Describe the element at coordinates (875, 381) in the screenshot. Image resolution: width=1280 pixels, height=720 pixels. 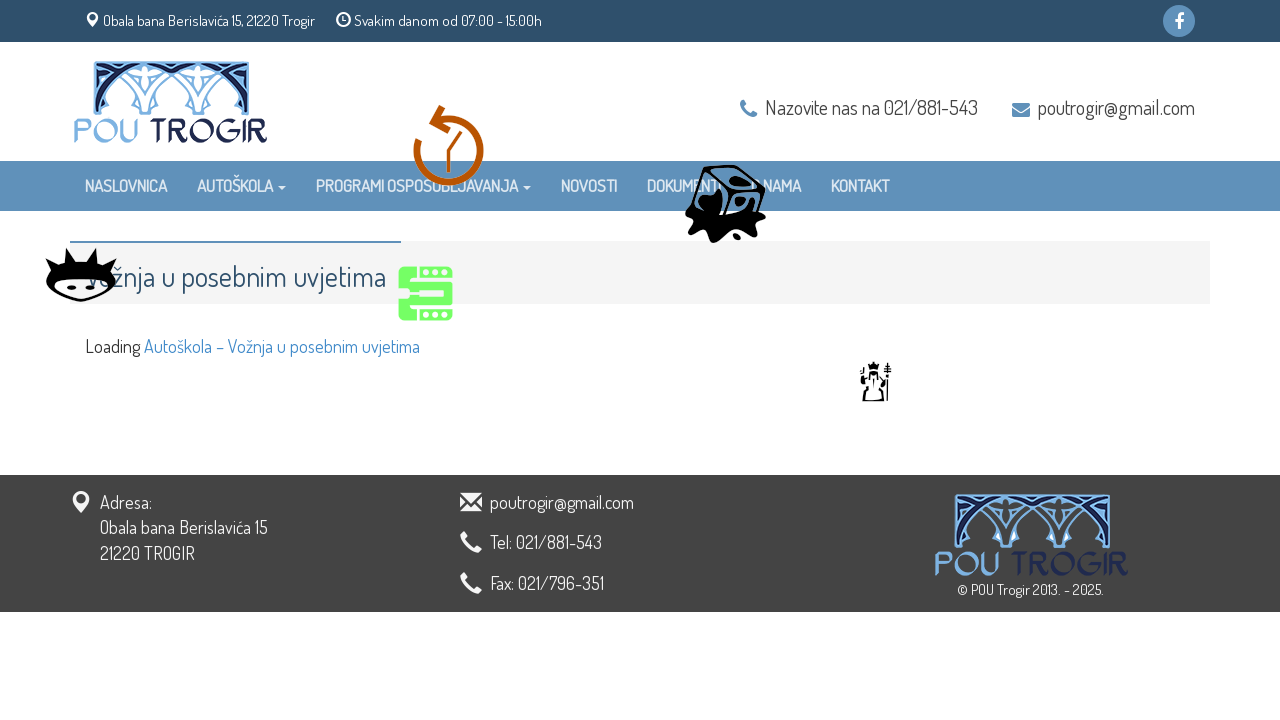
I see `view the hierophant tarot card` at that location.